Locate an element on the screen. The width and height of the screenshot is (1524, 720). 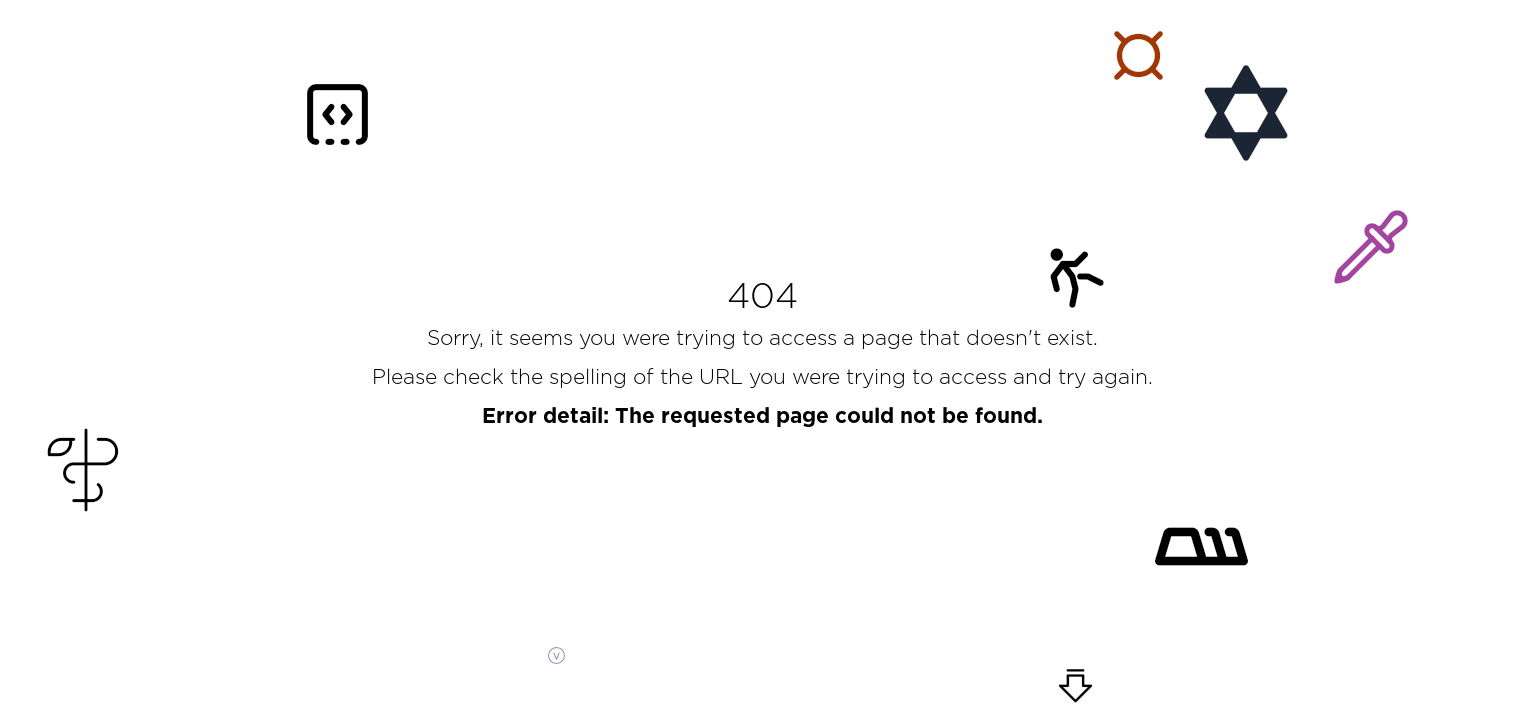
switch between open browser tabs is located at coordinates (1201, 546).